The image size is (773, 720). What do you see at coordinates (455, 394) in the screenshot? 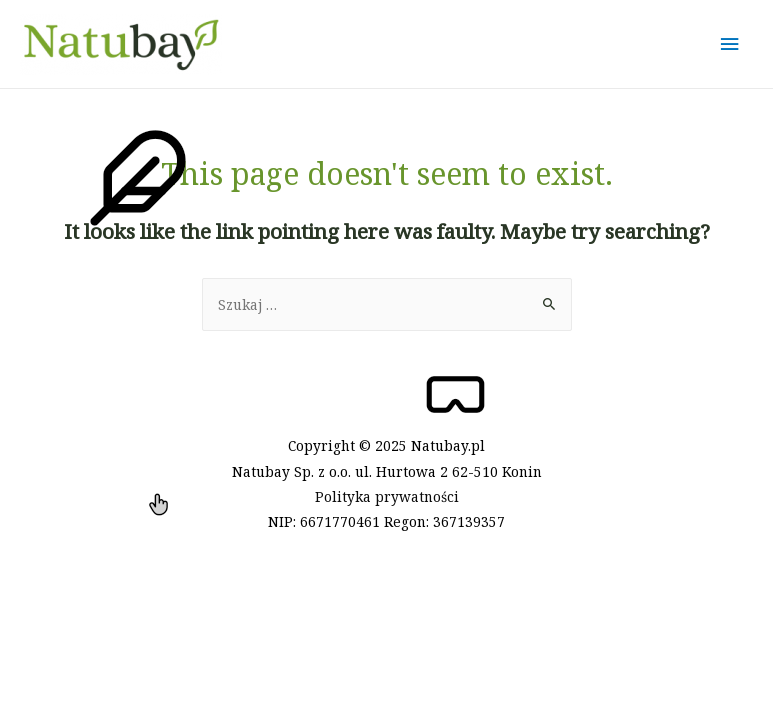
I see `access virtual reality or VR mode` at bounding box center [455, 394].